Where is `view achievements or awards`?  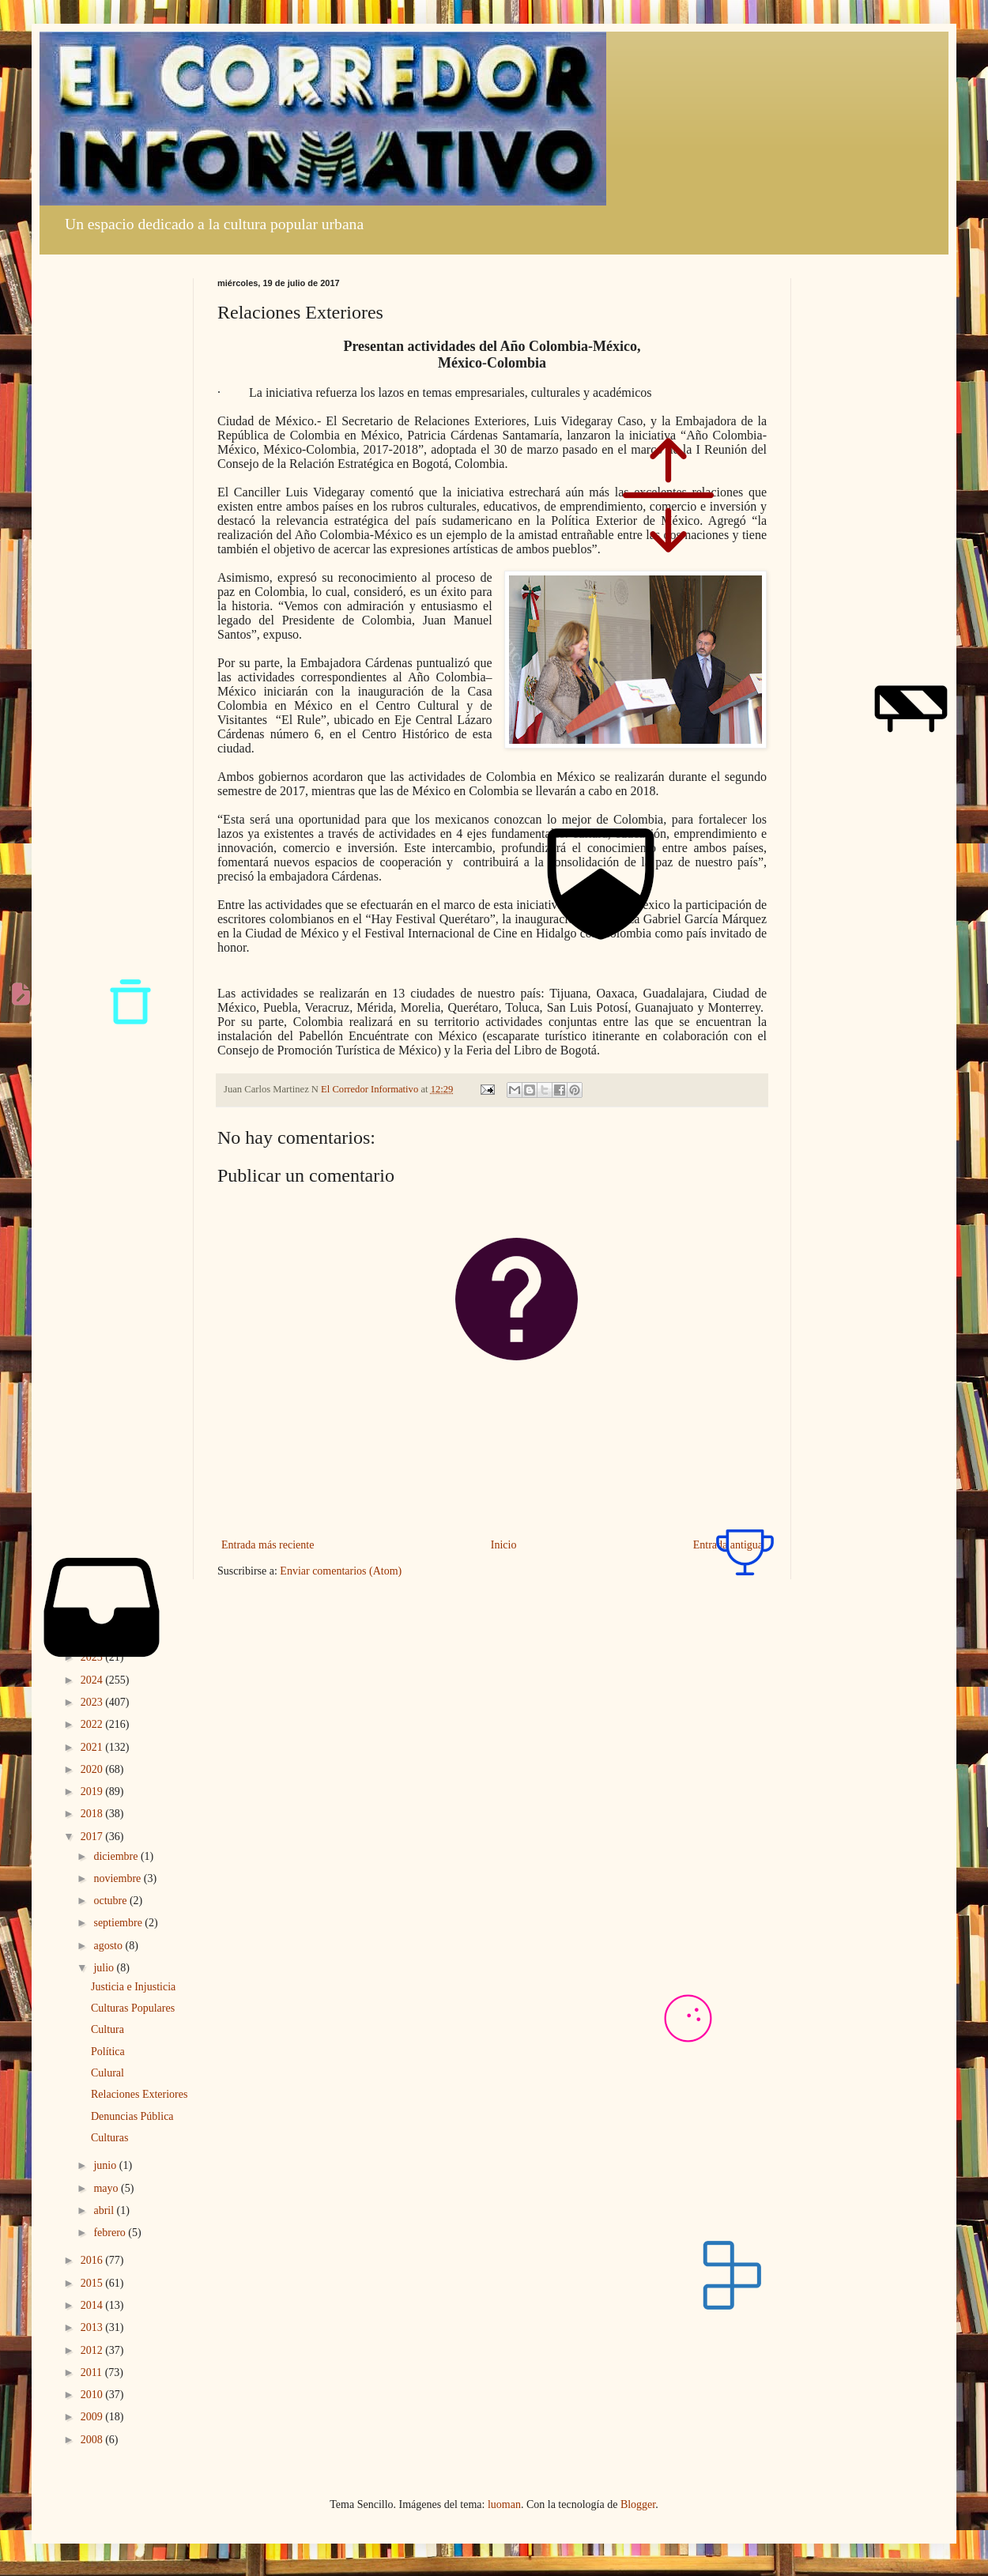
view achievements or awards is located at coordinates (745, 1550).